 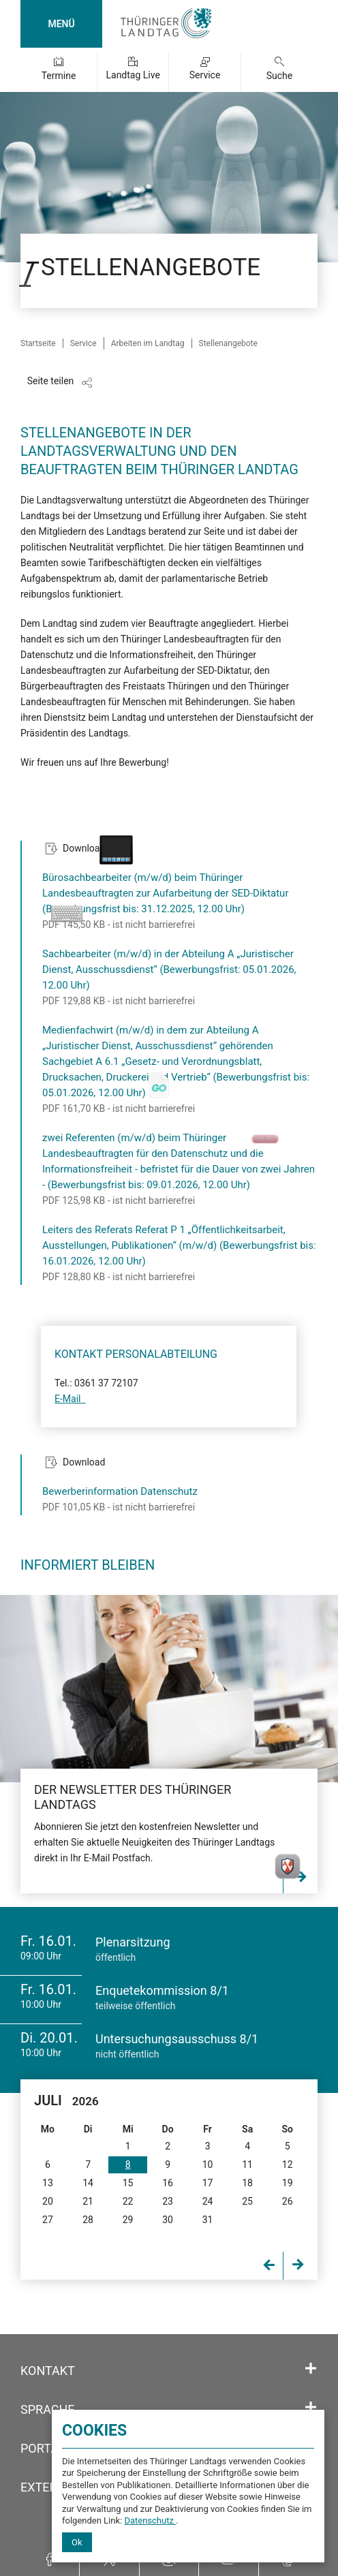 I want to click on apply italic formatting to selected text, so click(x=29, y=274).